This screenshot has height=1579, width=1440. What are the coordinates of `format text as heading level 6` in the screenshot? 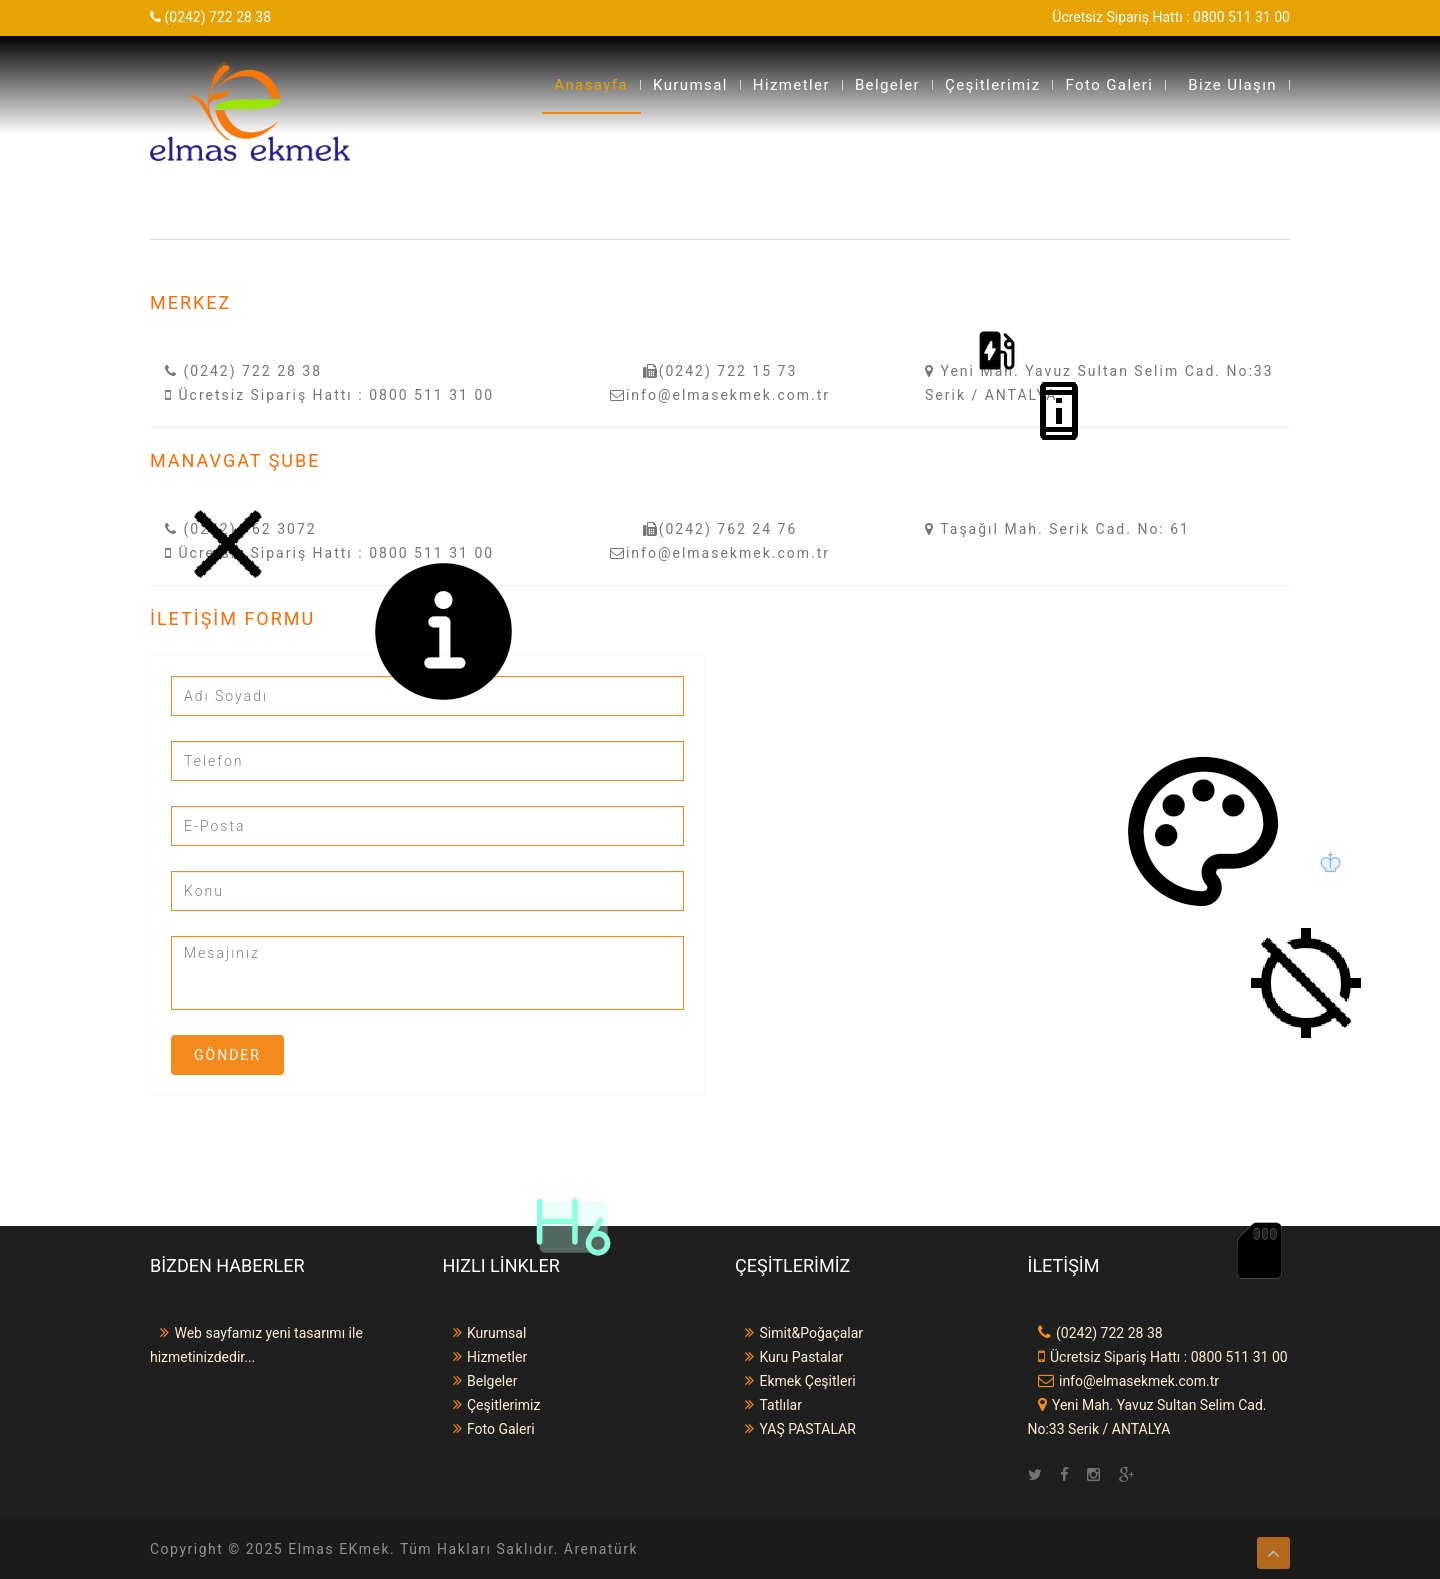 It's located at (569, 1225).